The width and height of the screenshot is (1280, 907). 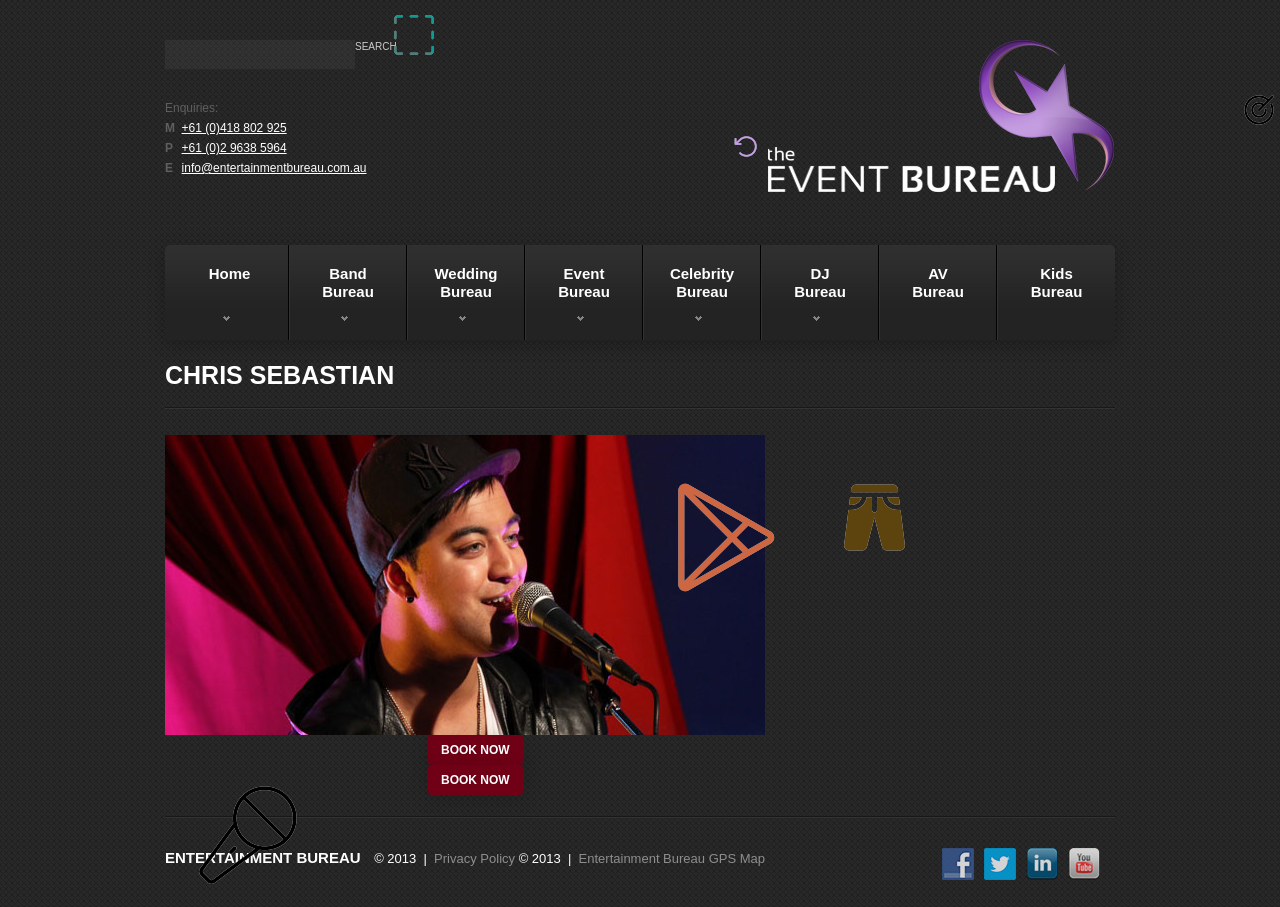 I want to click on open google play store, so click(x=716, y=537).